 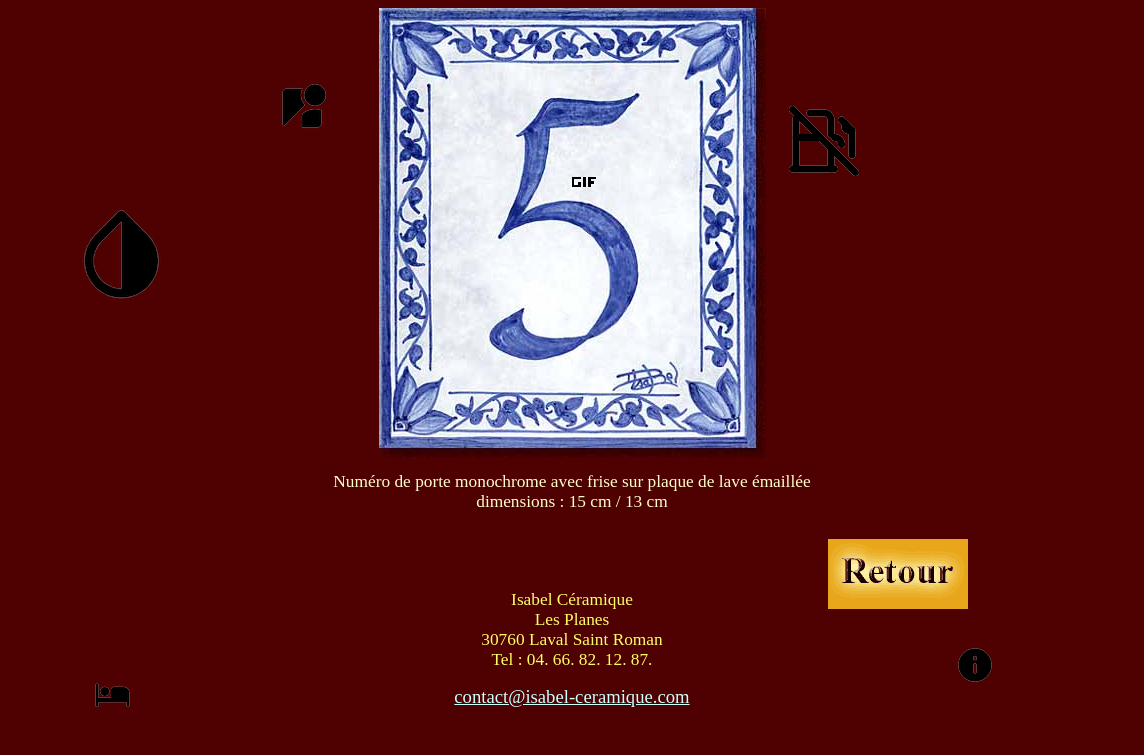 What do you see at coordinates (121, 253) in the screenshot?
I see `toggle color inversion or contrast settings` at bounding box center [121, 253].